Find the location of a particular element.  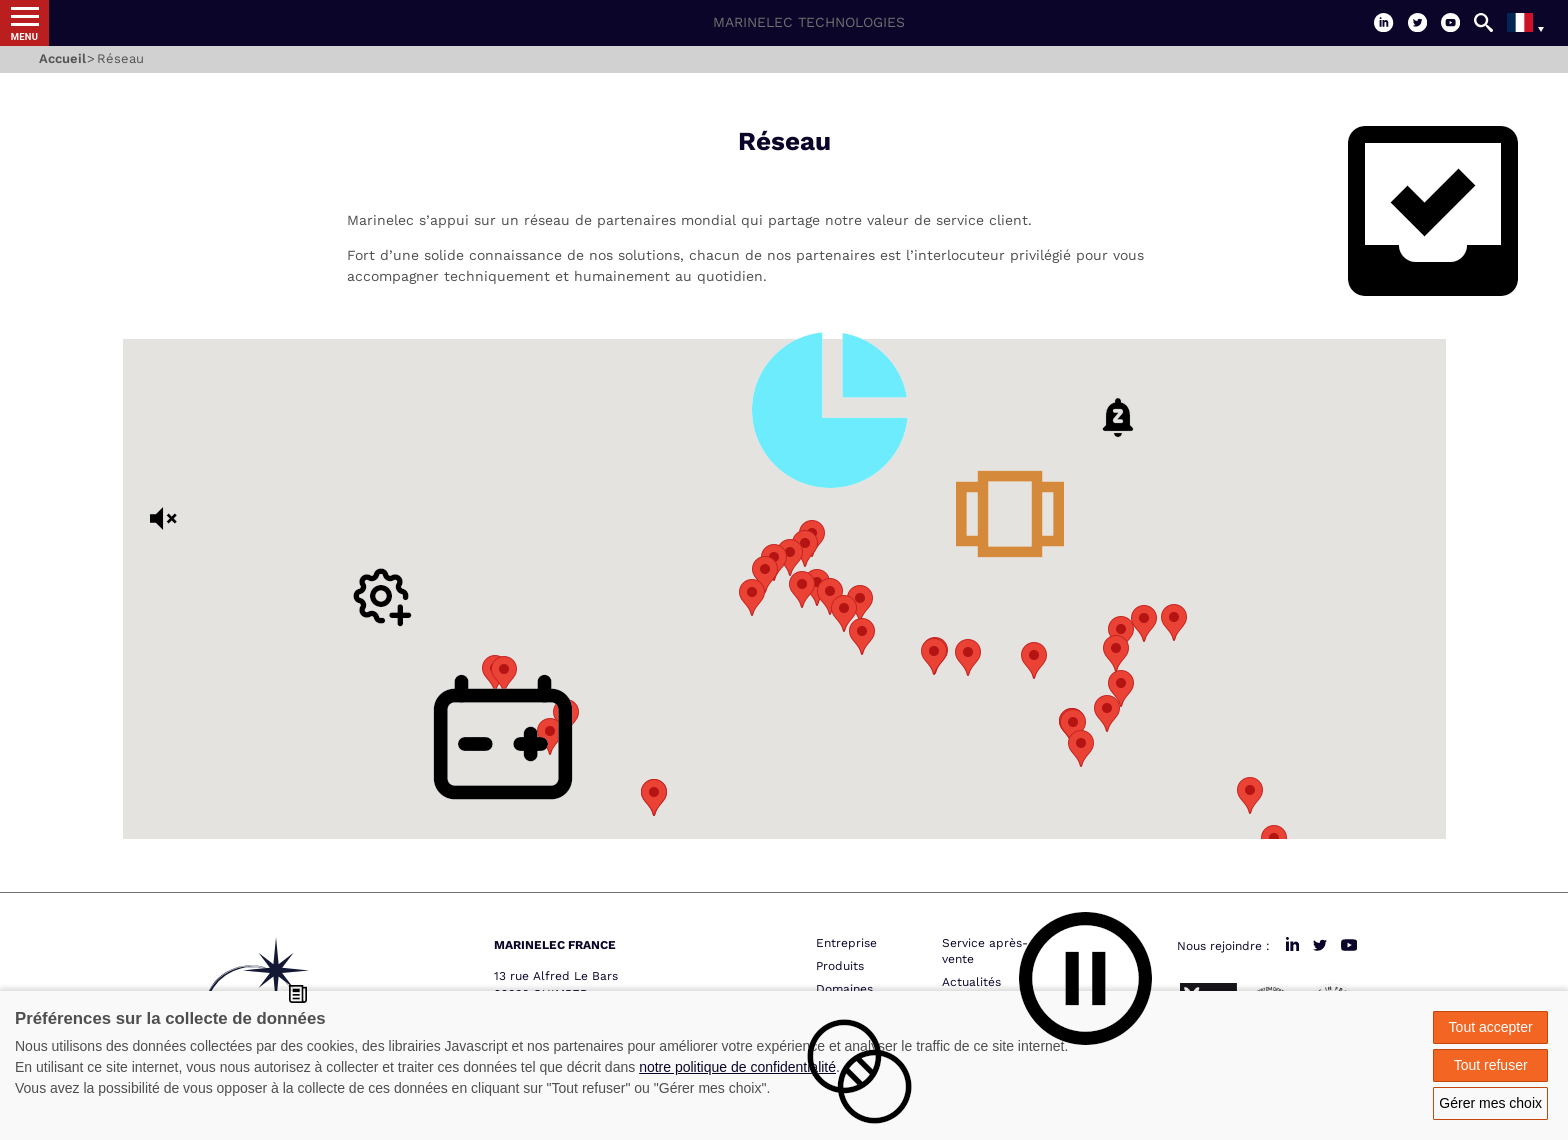

notifications are paused or snoozed is located at coordinates (1118, 417).